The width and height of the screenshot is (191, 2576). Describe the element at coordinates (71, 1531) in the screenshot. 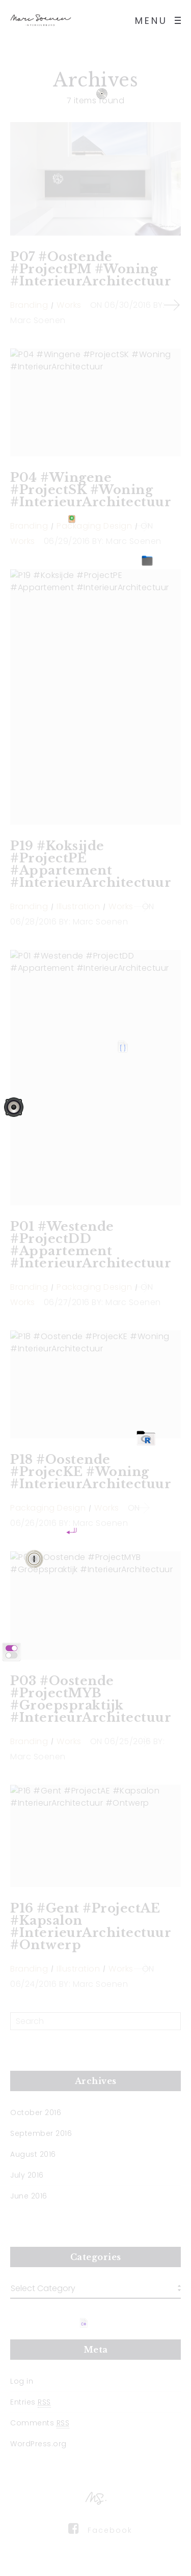

I see `reply to all recipients of an email` at that location.